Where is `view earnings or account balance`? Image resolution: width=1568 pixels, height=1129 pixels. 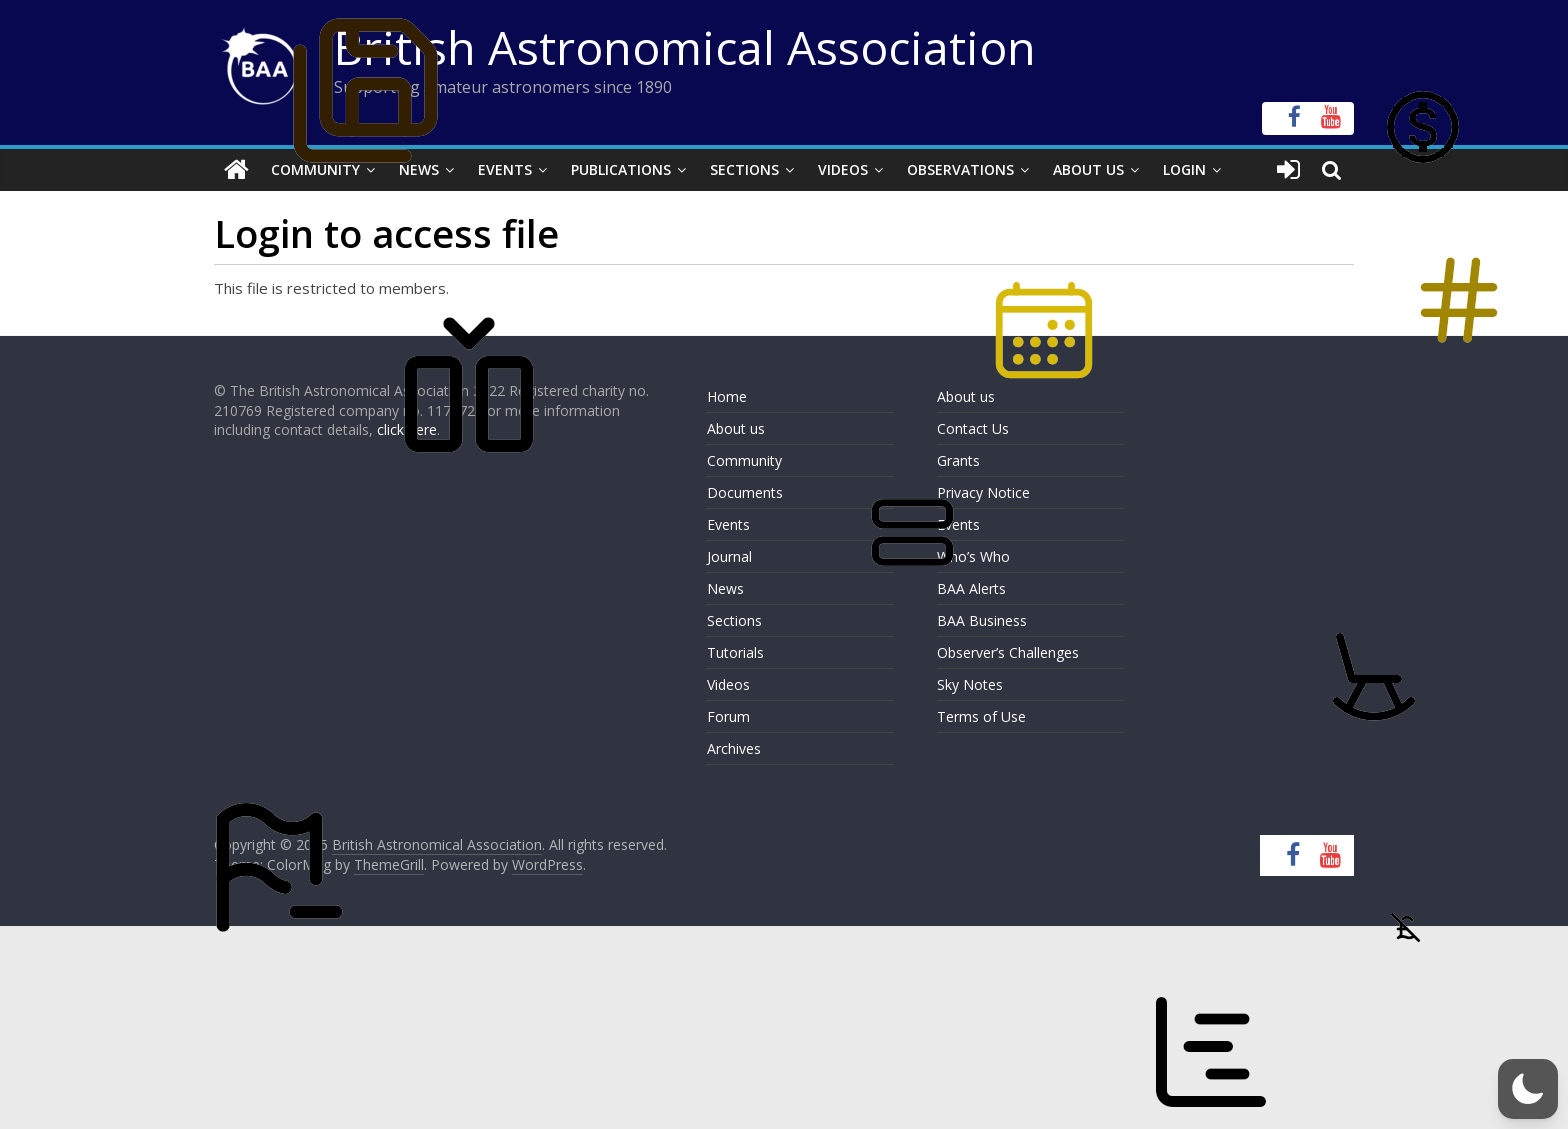
view earnings or account balance is located at coordinates (1423, 127).